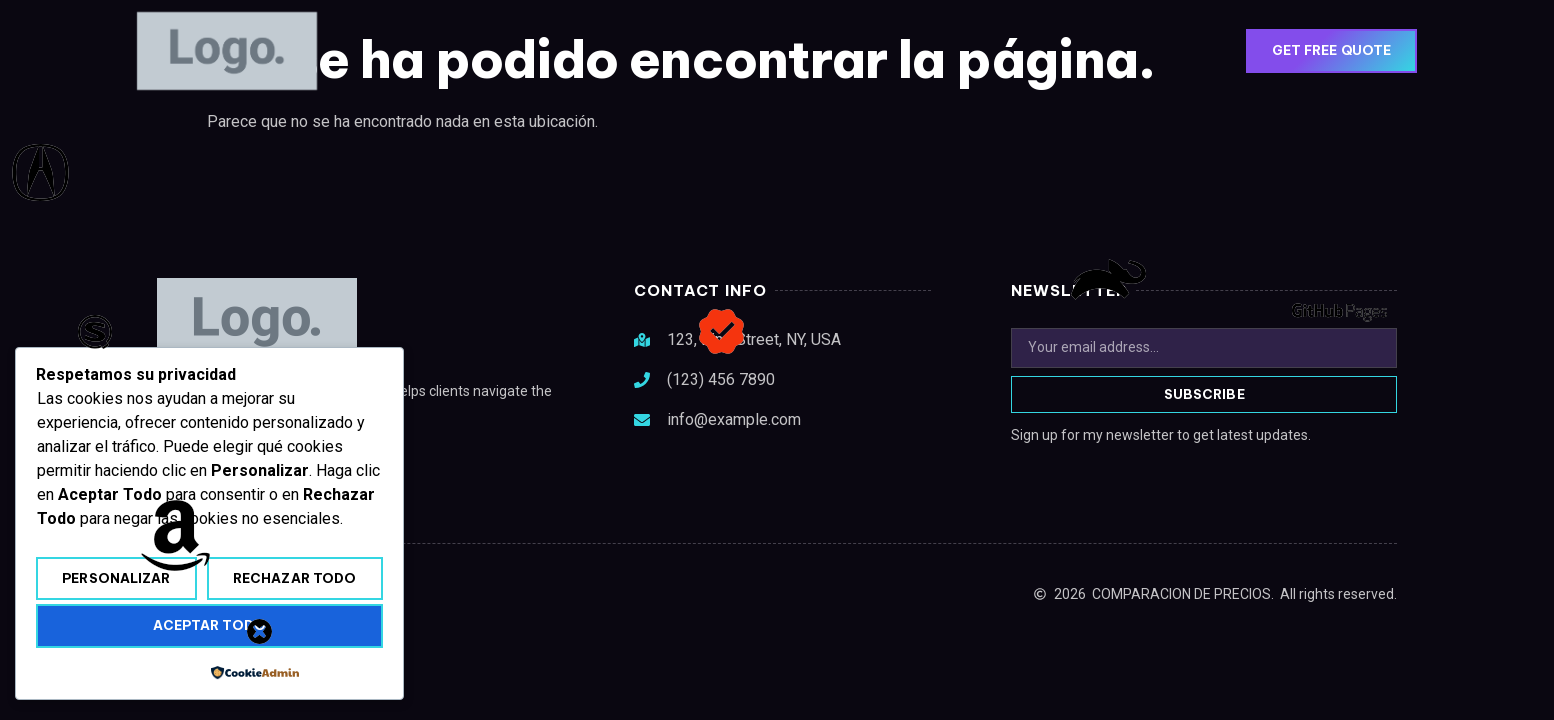 The image size is (1554, 720). What do you see at coordinates (721, 331) in the screenshot?
I see `indicates a verified account or profile` at bounding box center [721, 331].